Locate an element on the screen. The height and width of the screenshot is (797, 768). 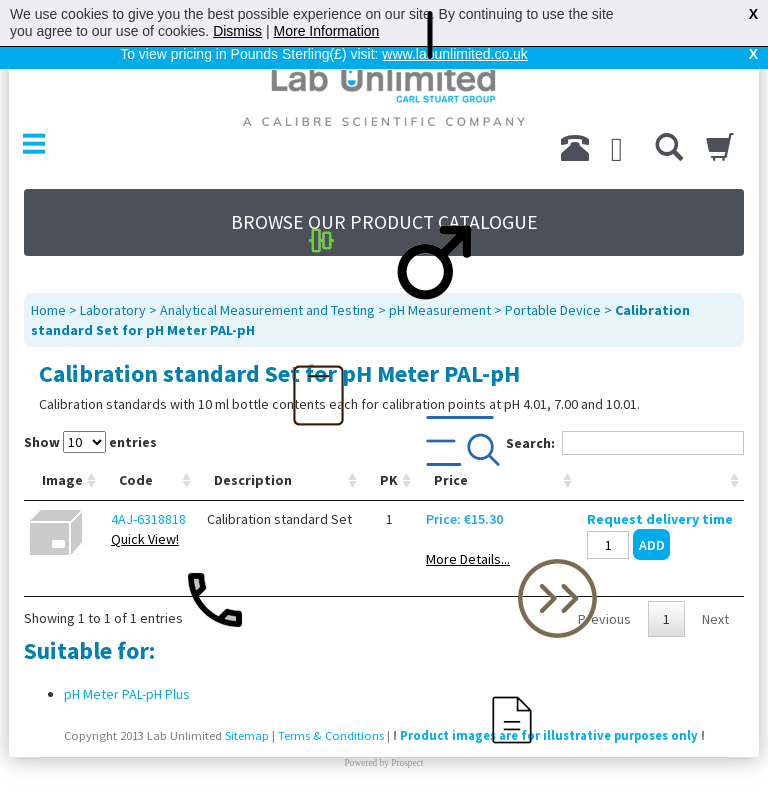
make a phone call is located at coordinates (215, 600).